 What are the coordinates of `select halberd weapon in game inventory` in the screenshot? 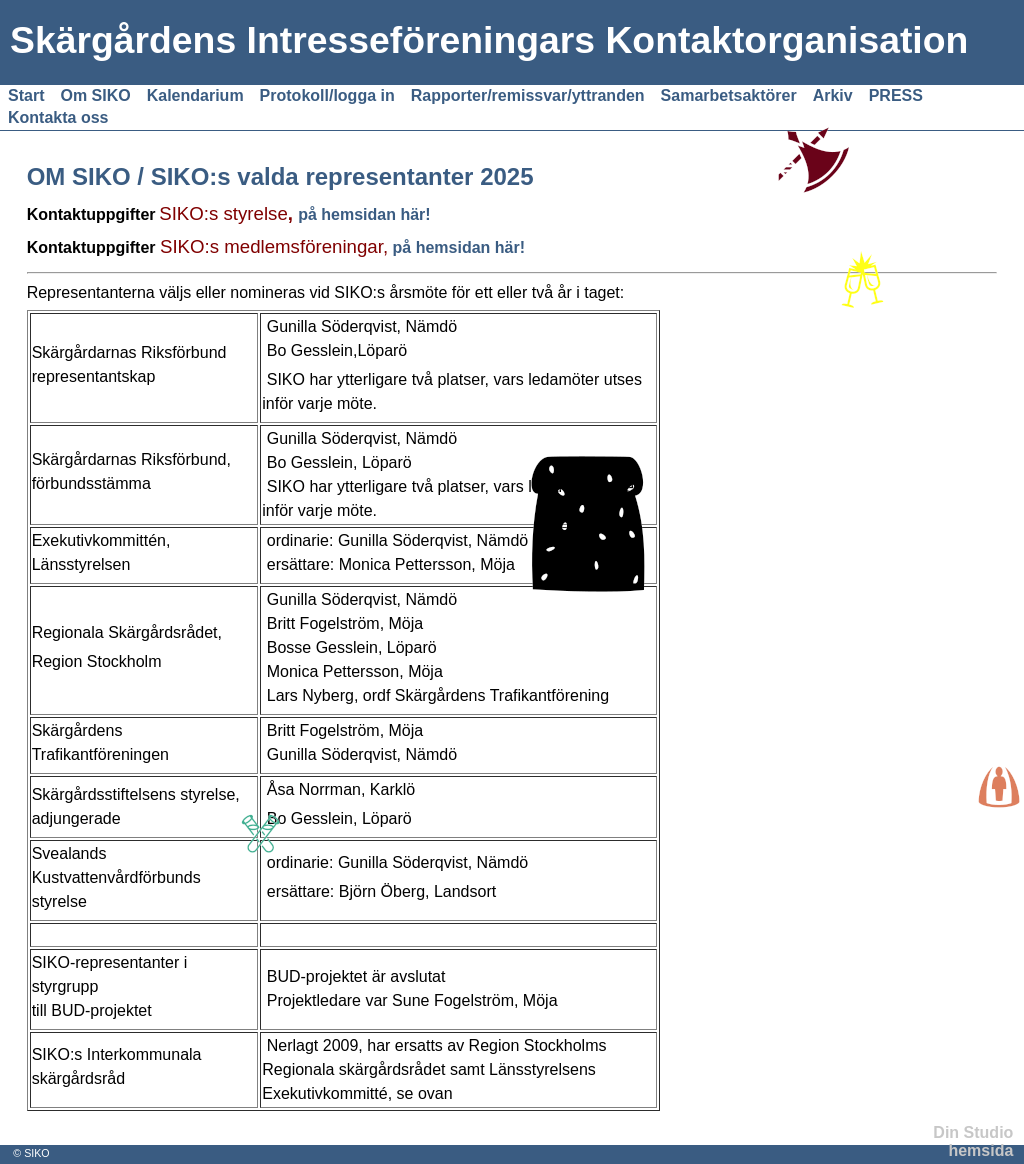 It's located at (814, 160).